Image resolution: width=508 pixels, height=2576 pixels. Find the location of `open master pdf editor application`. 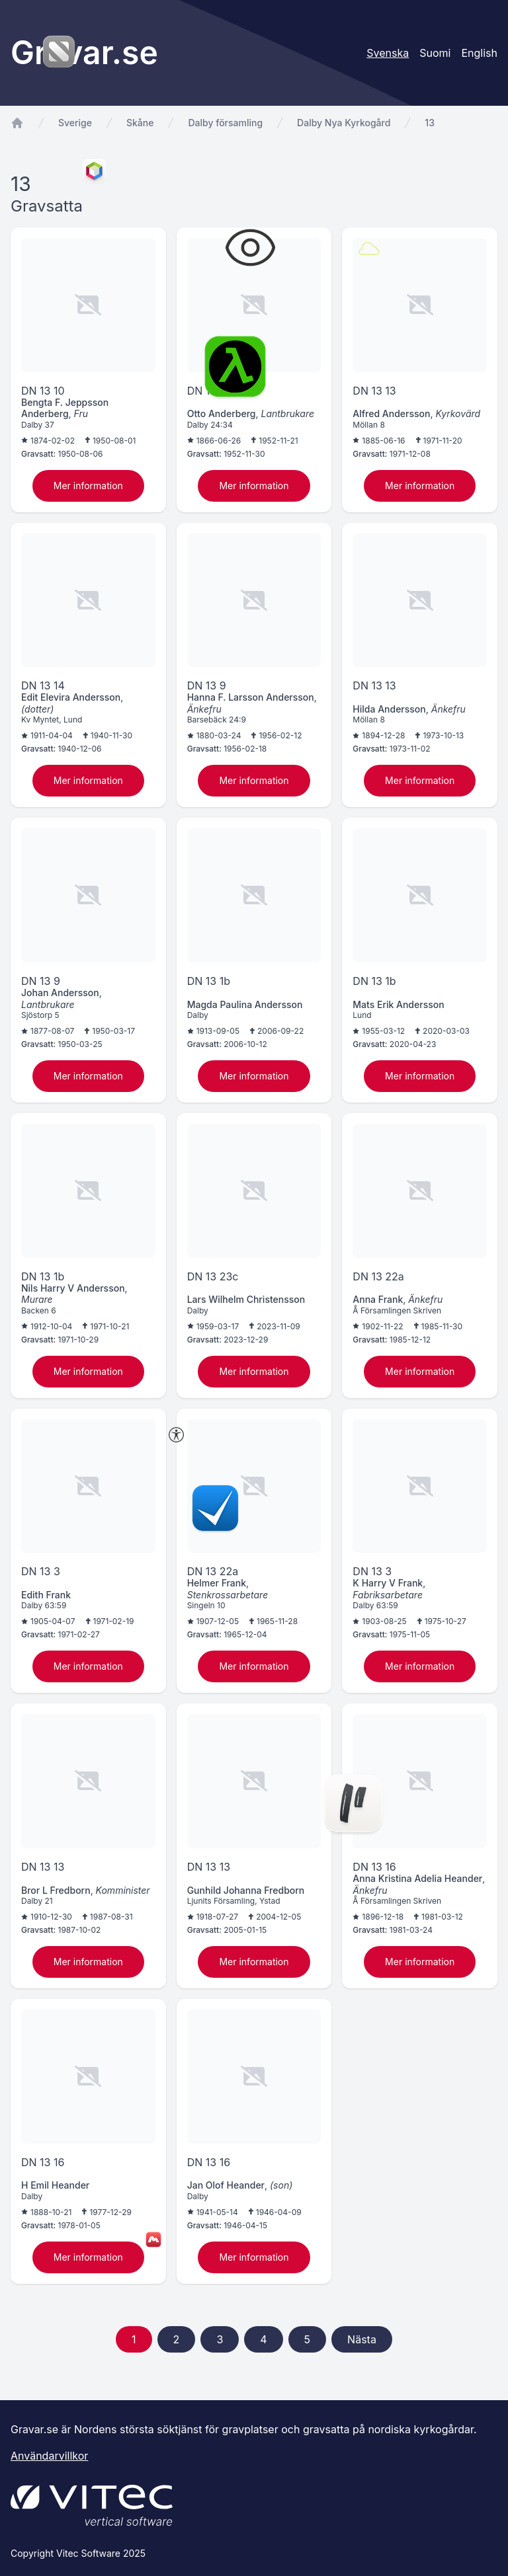

open master pdf editor application is located at coordinates (153, 2240).